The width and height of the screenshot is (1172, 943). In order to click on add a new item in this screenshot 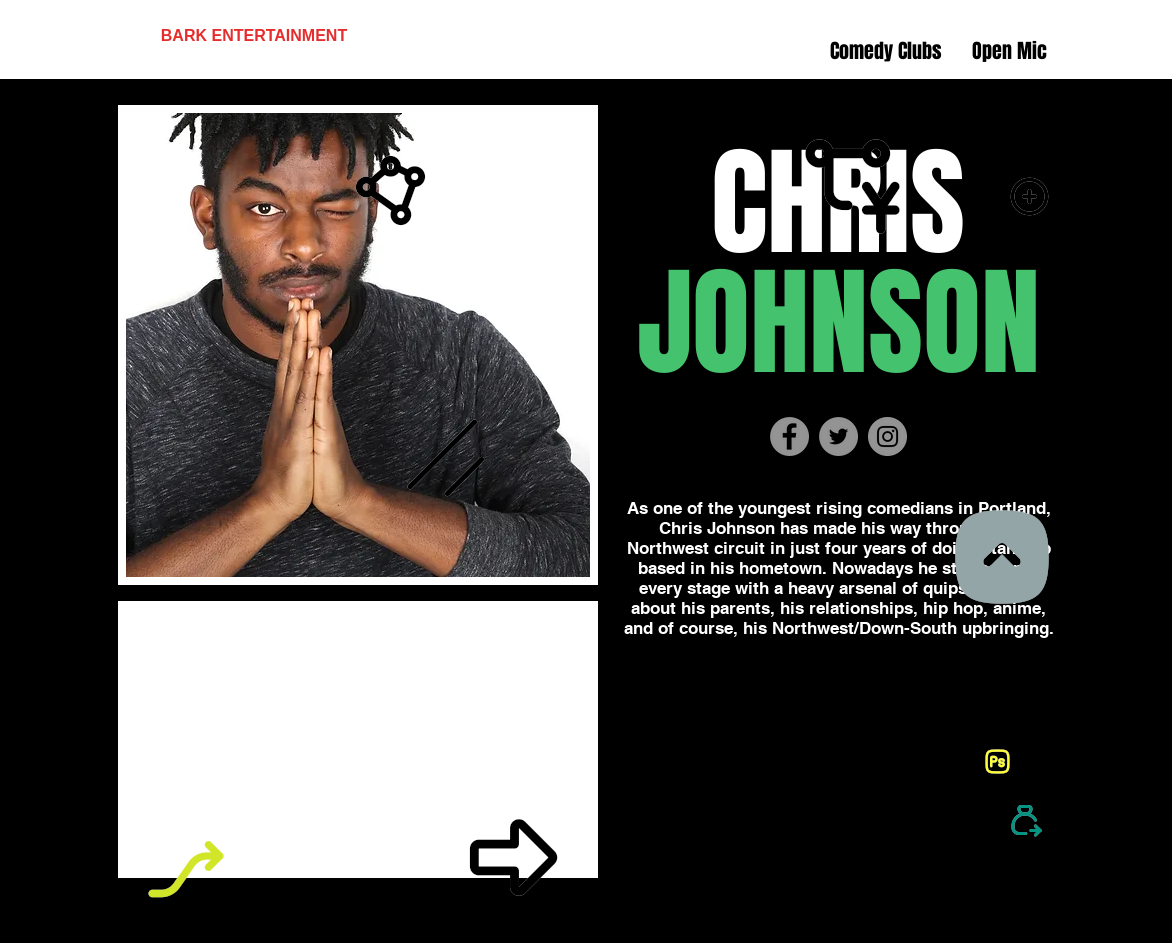, I will do `click(1029, 196)`.